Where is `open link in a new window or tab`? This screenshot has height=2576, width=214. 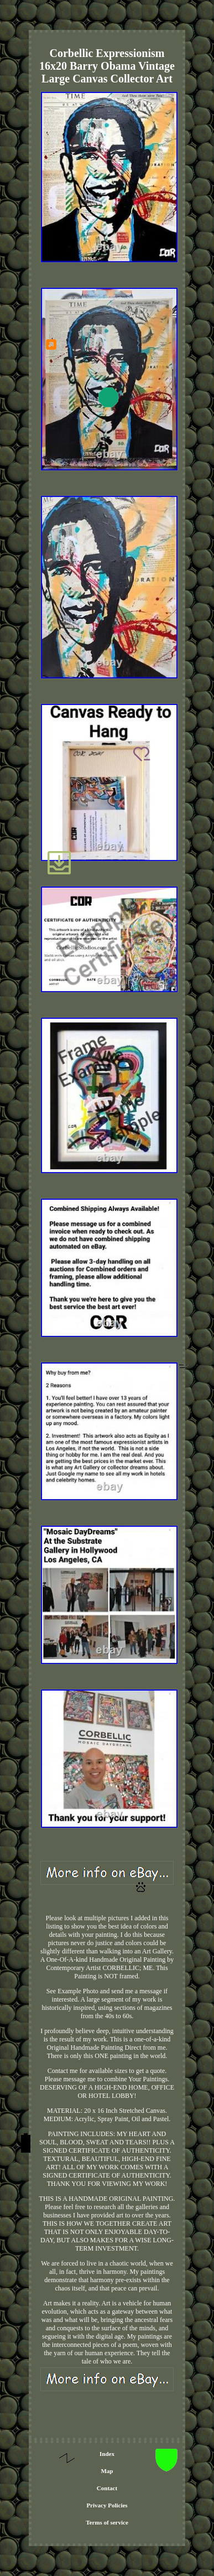
open link in a new window or tab is located at coordinates (51, 344).